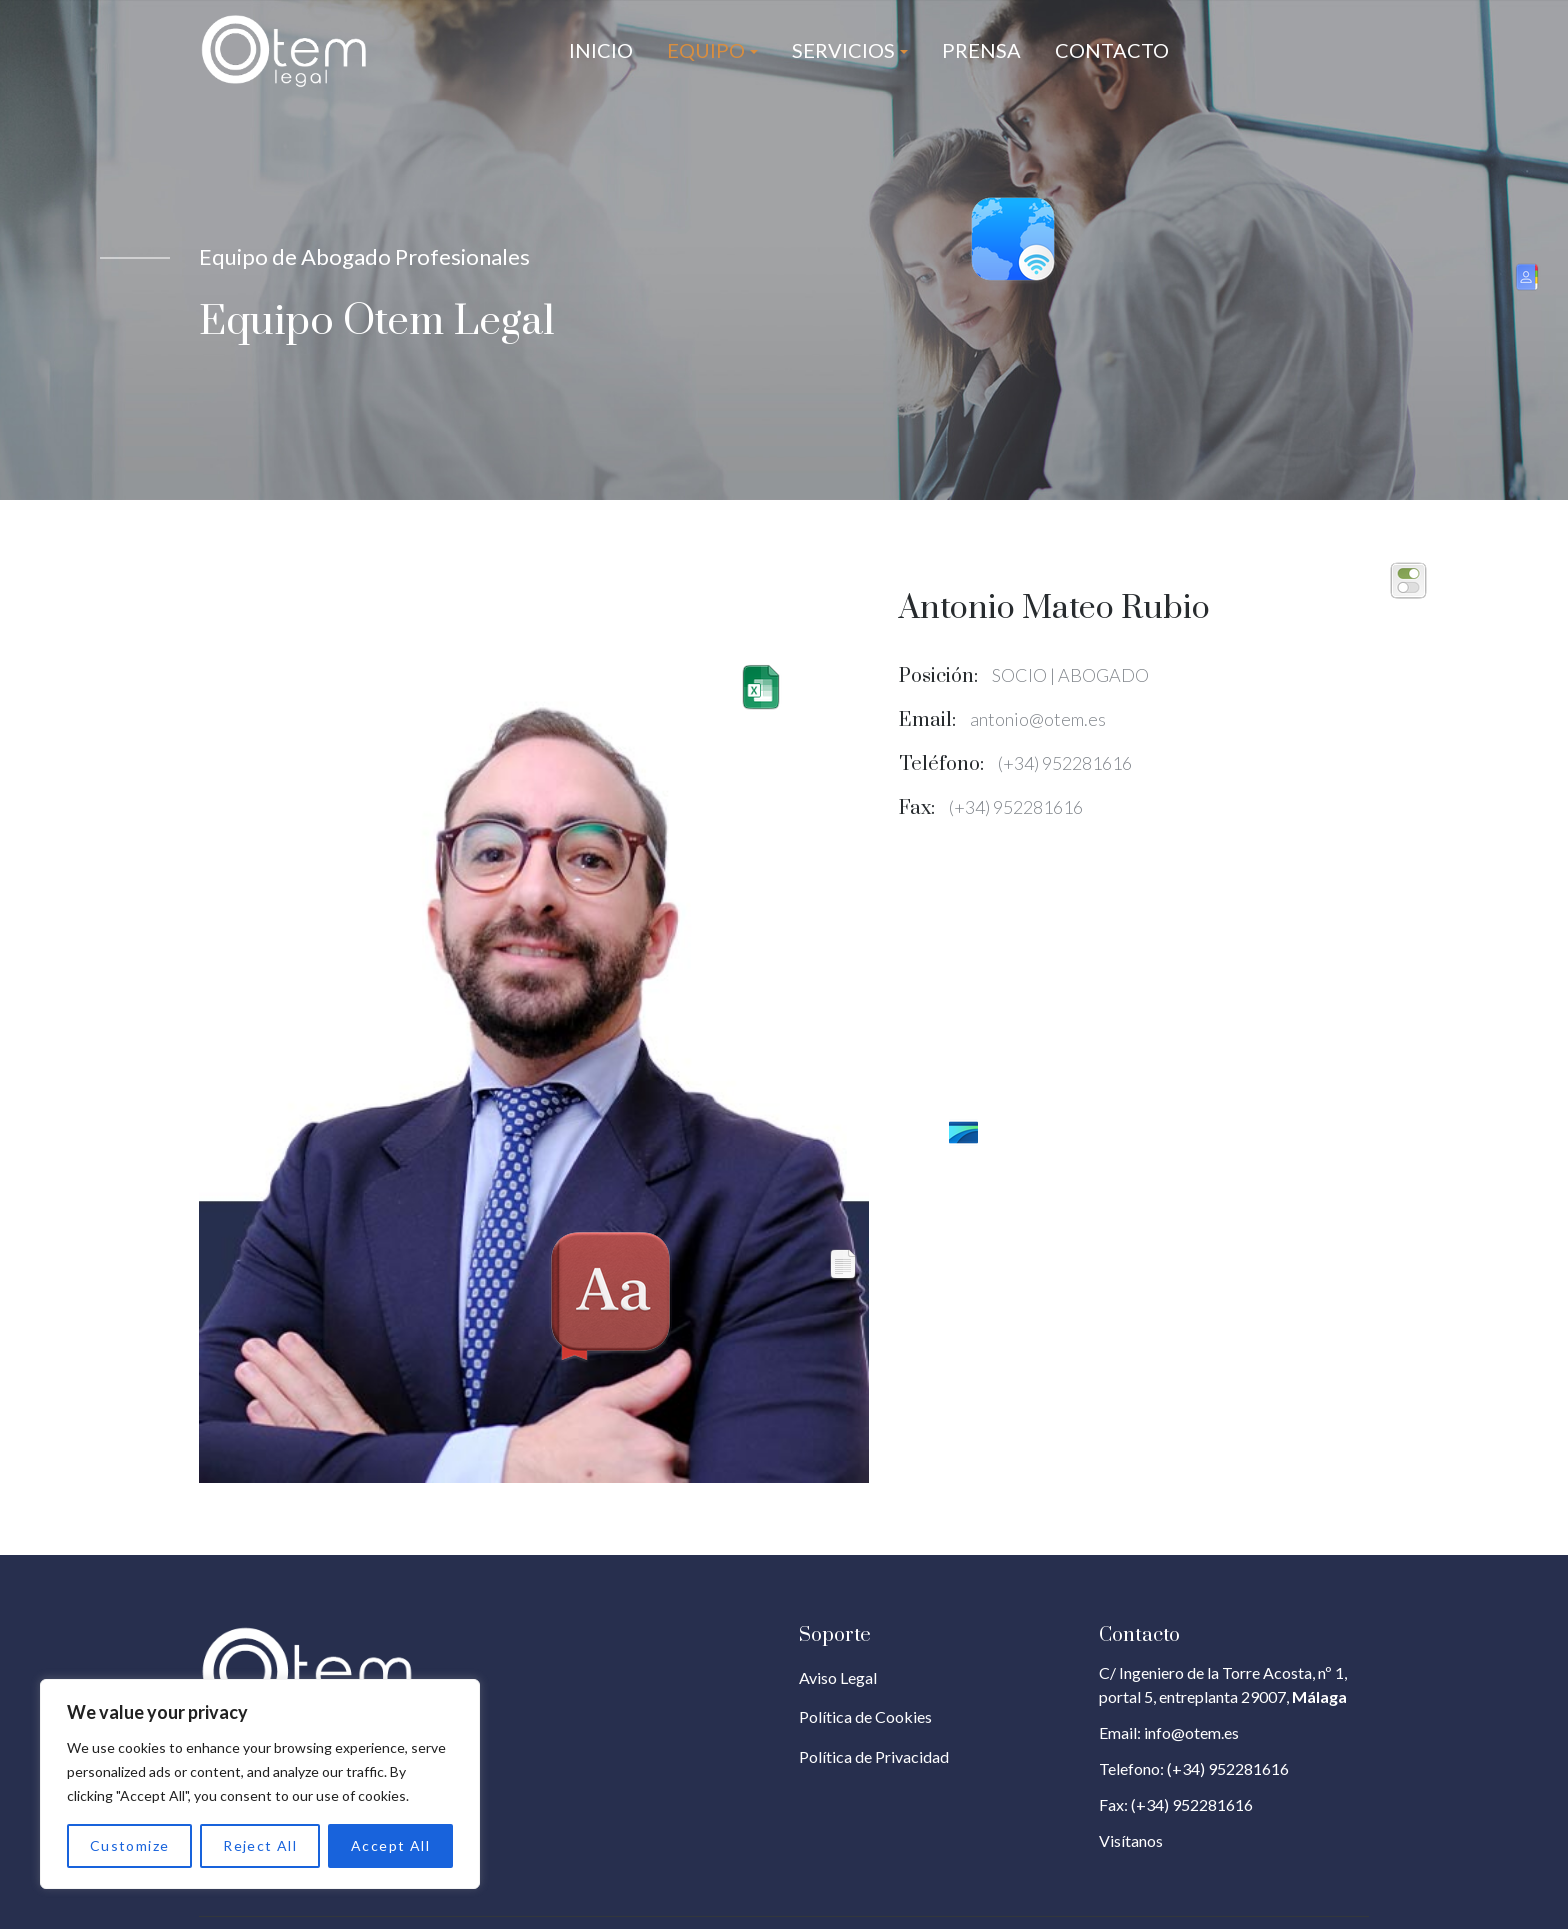  Describe the element at coordinates (963, 1132) in the screenshot. I see `launch microsoft edge webview runtime` at that location.